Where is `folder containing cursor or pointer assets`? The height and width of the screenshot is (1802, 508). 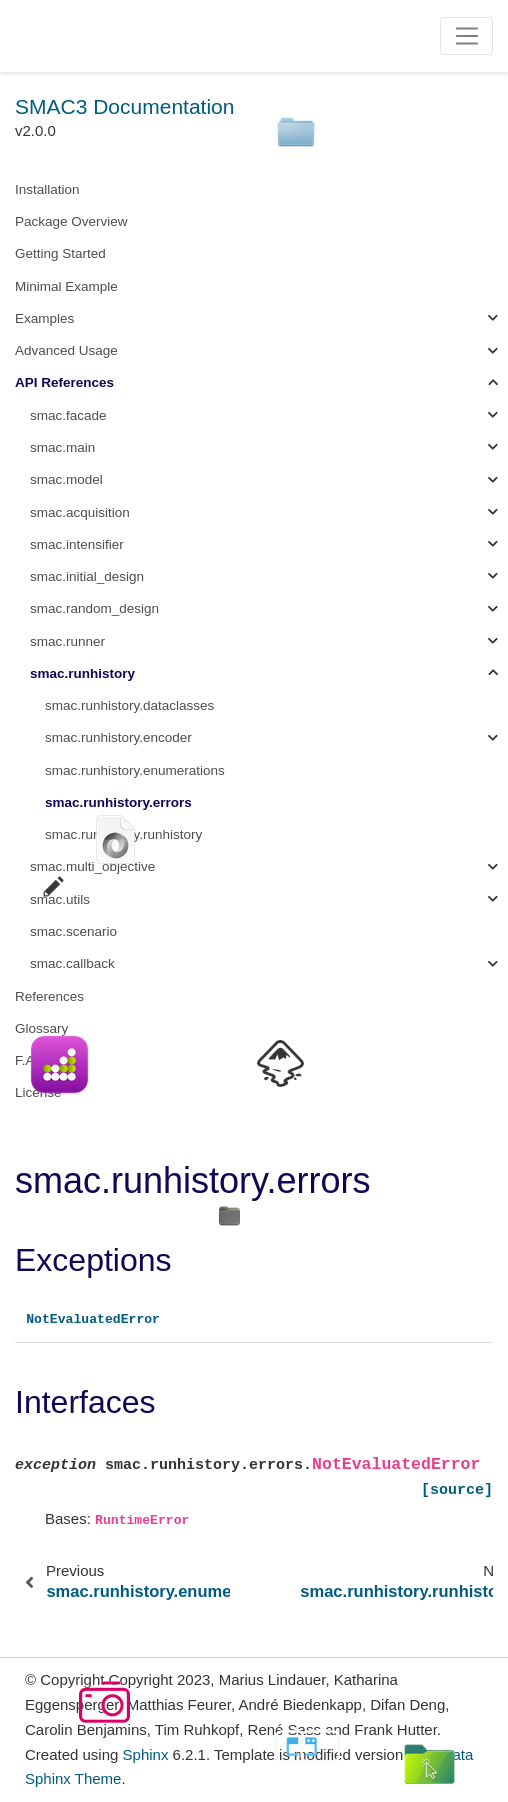
folder containing cursor or pointer assets is located at coordinates (429, 1765).